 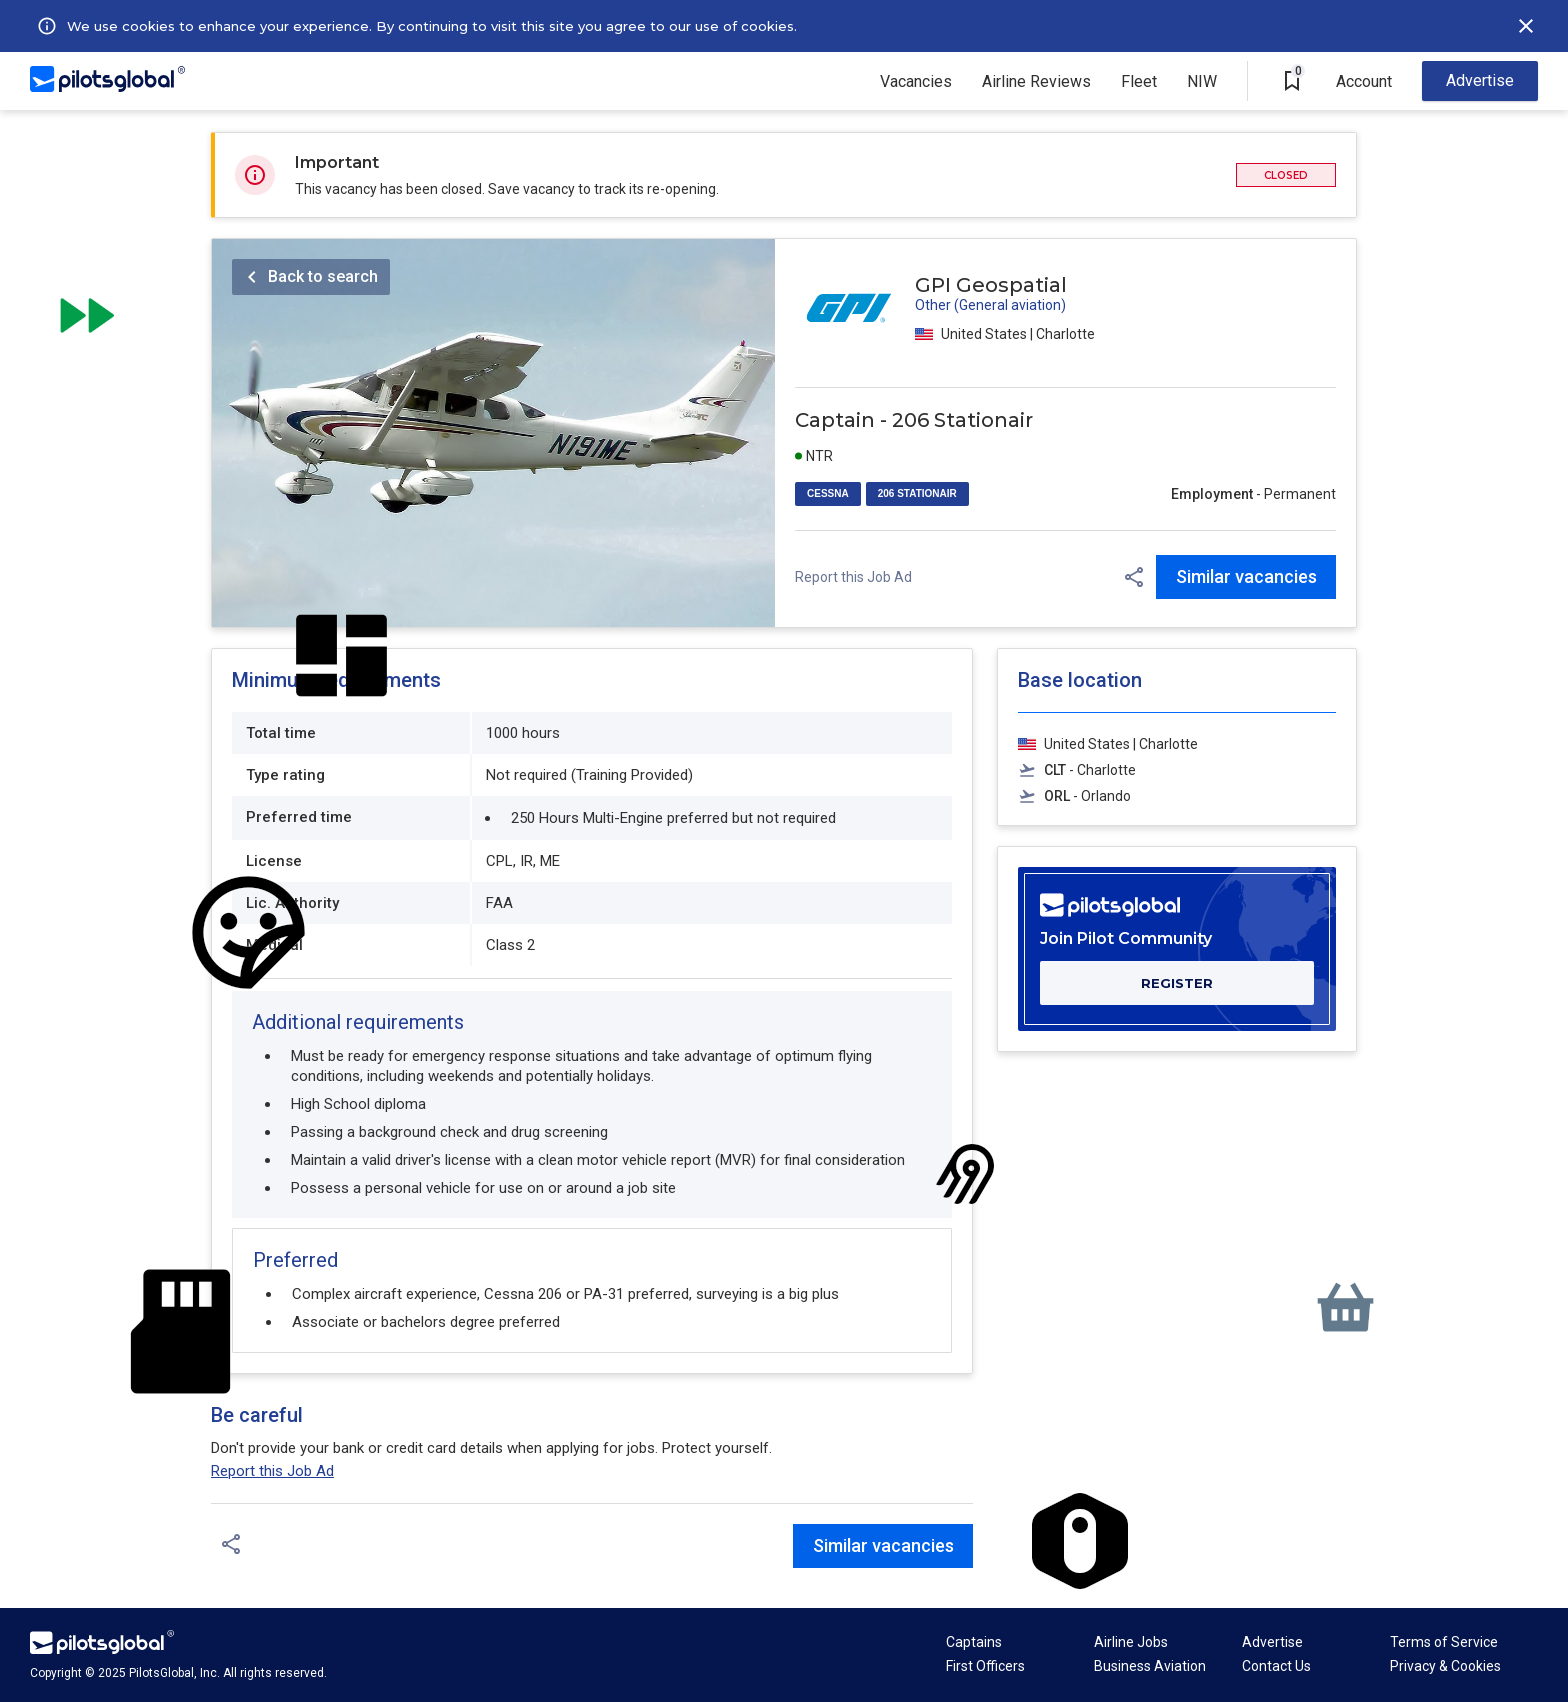 What do you see at coordinates (341, 655) in the screenshot?
I see `switch to masonry grid view` at bounding box center [341, 655].